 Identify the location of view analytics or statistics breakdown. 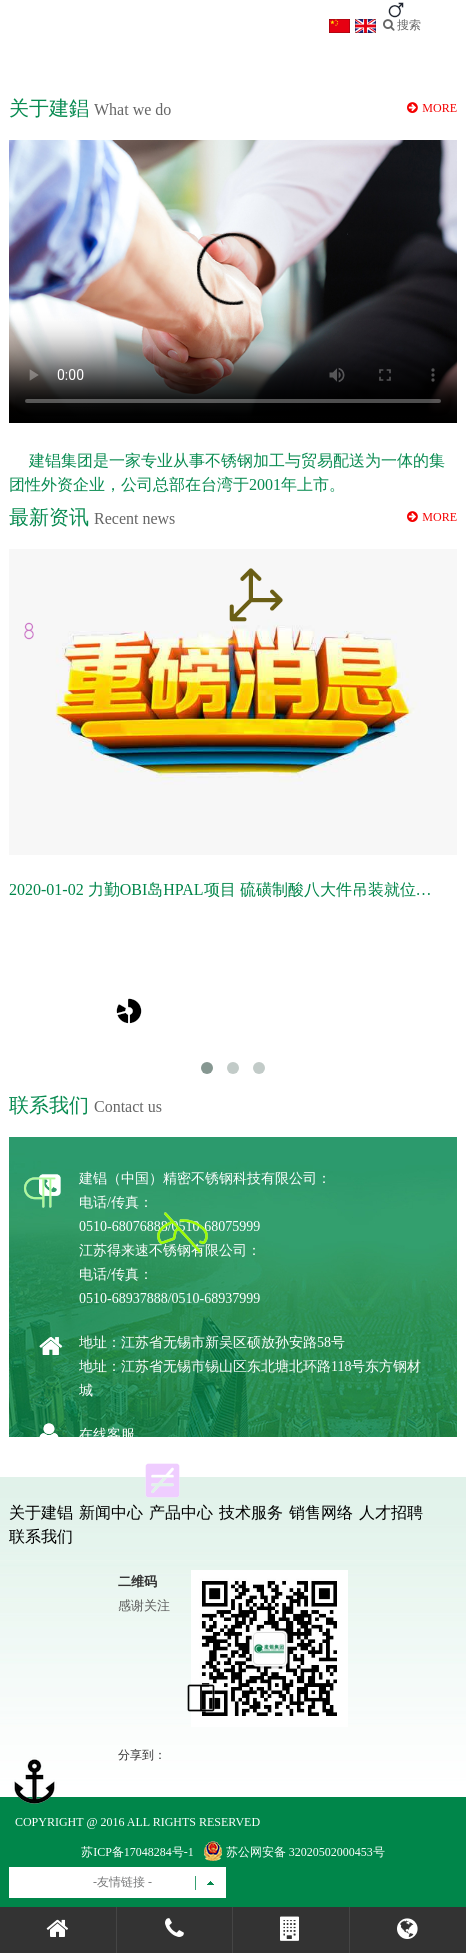
(129, 1011).